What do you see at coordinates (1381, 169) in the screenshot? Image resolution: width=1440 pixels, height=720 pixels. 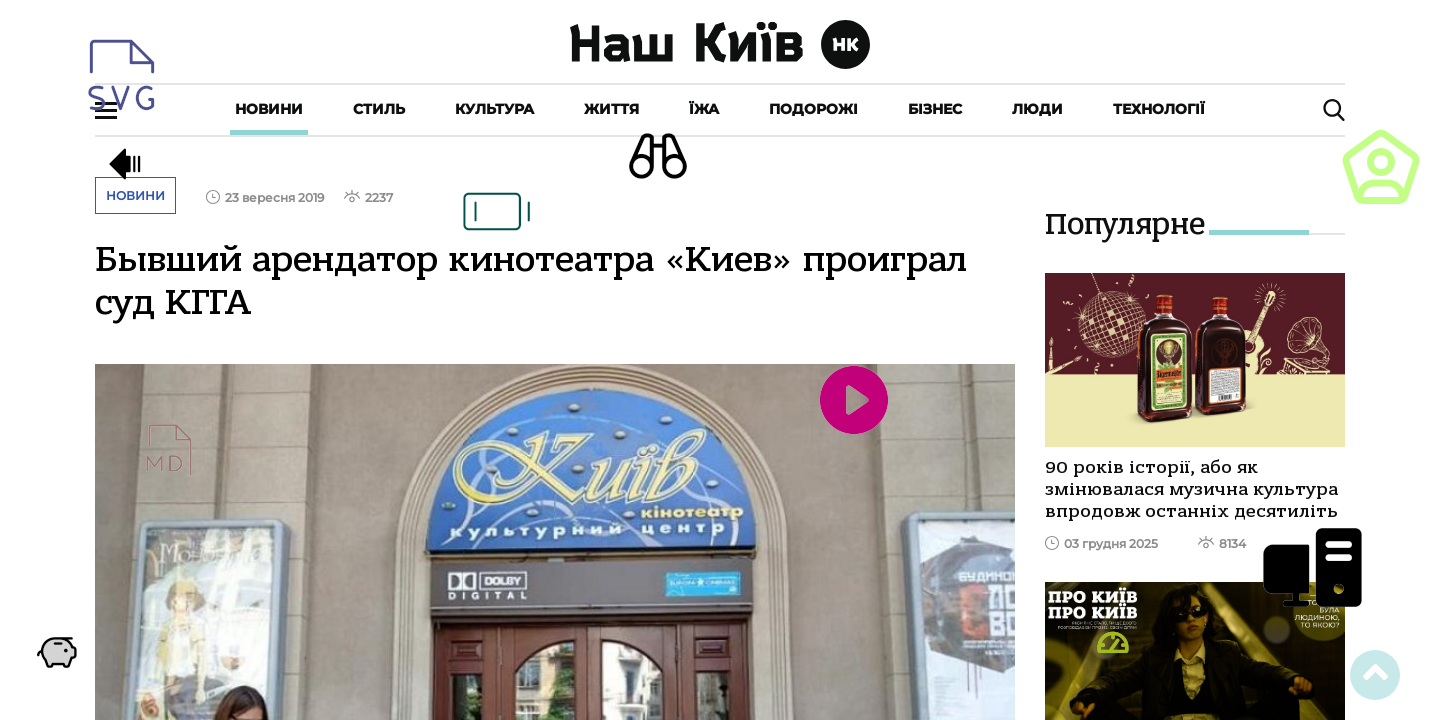 I see `view user profile` at bounding box center [1381, 169].